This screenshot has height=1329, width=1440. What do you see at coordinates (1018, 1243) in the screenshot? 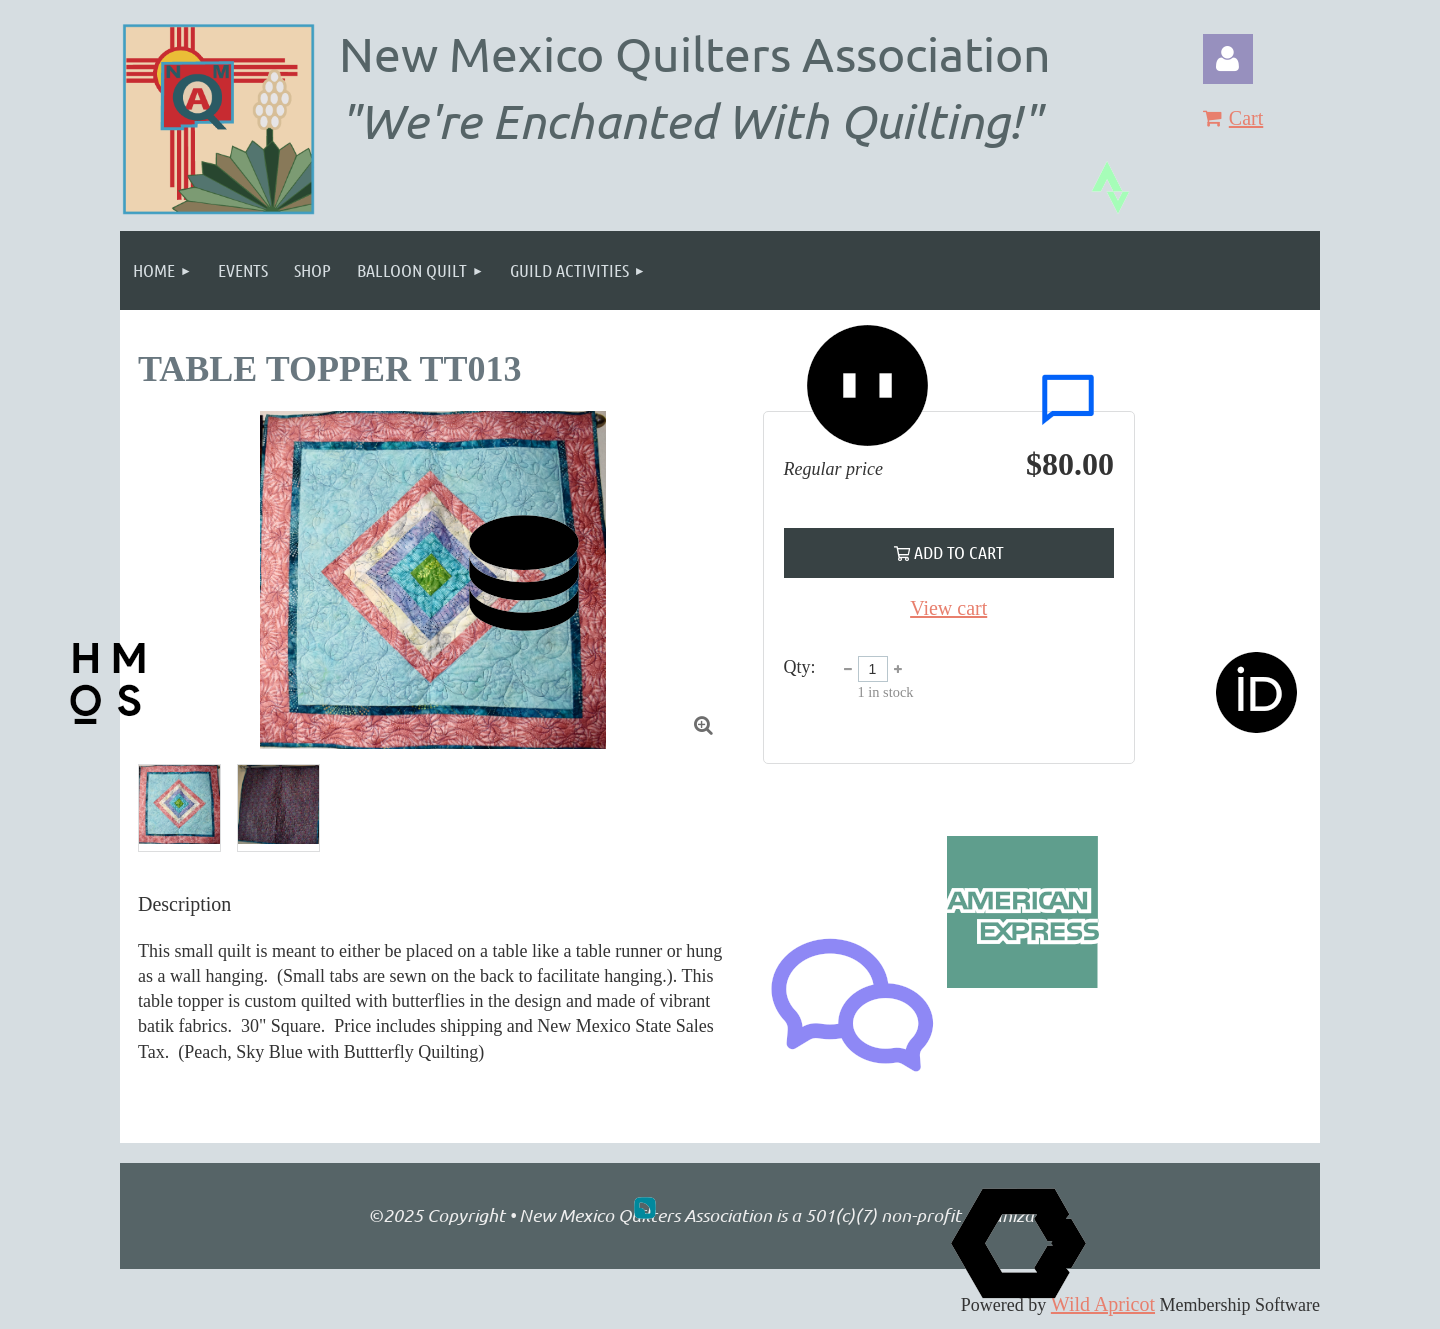
I see `webcomponents.org logo` at bounding box center [1018, 1243].